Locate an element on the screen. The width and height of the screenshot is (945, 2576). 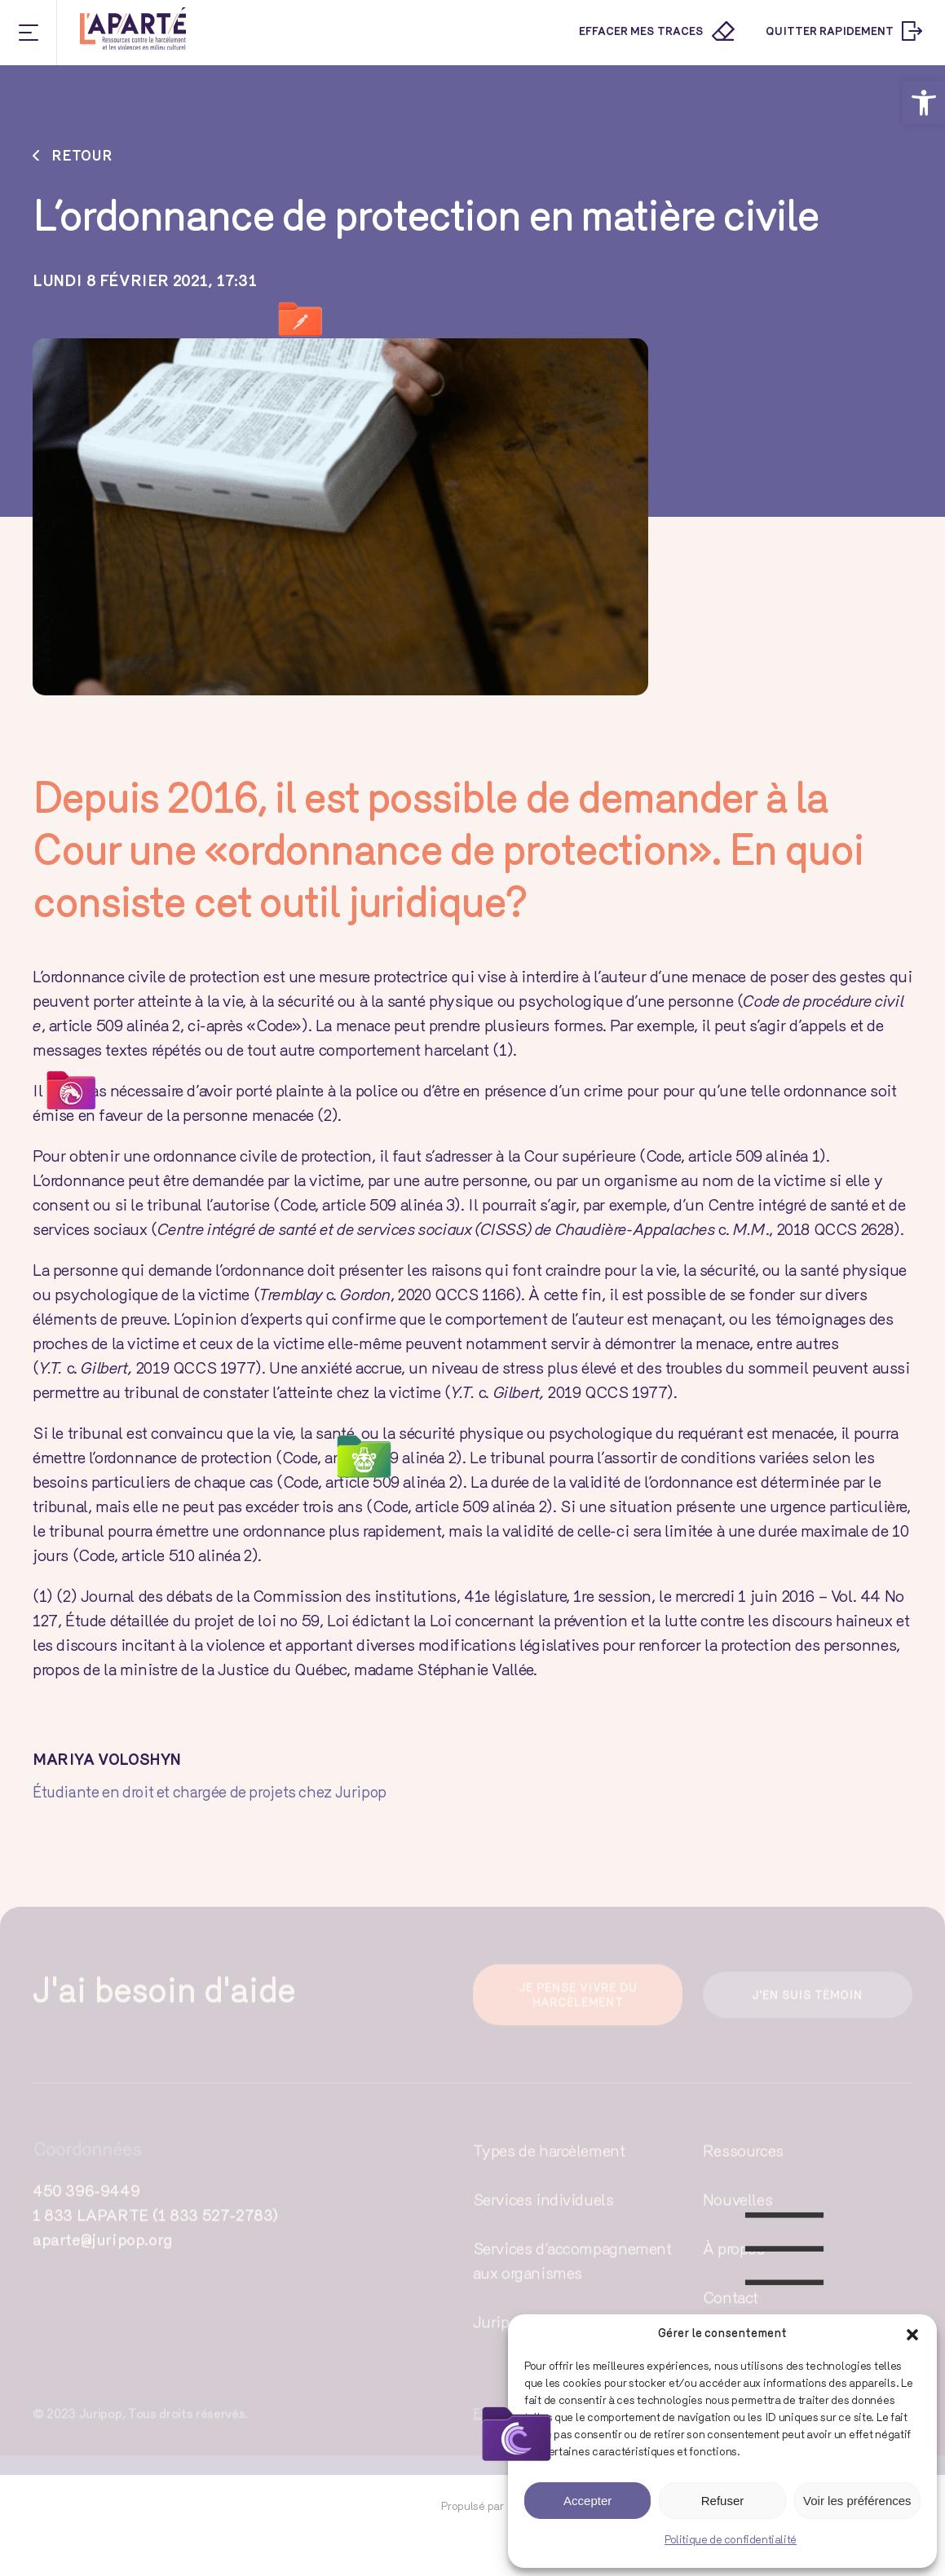
folder containing Postman API development files is located at coordinates (300, 320).